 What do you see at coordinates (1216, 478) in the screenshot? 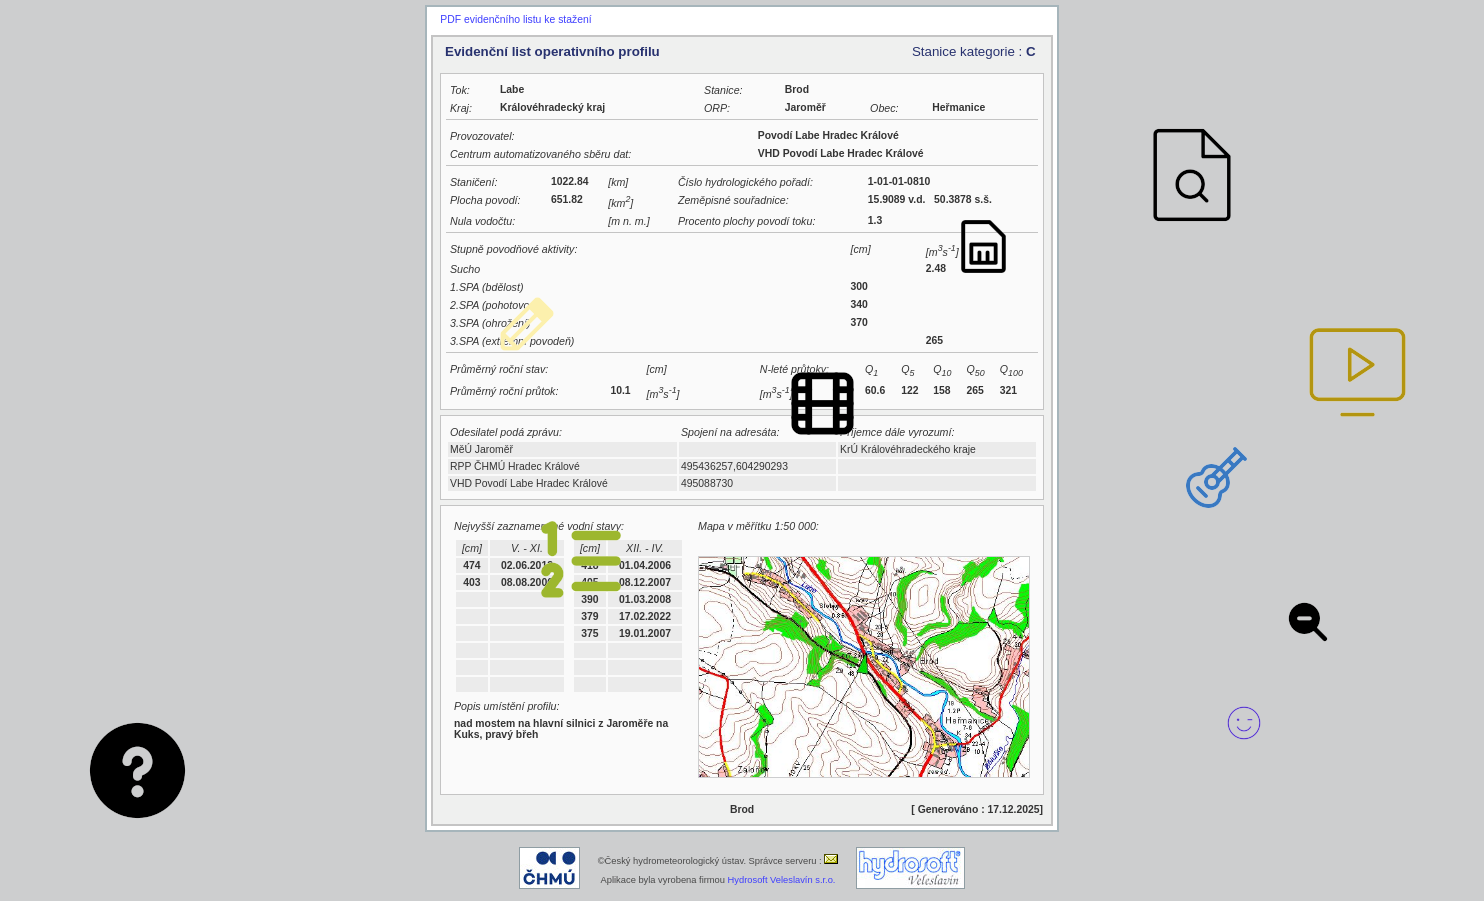
I see `access music or instrument features` at bounding box center [1216, 478].